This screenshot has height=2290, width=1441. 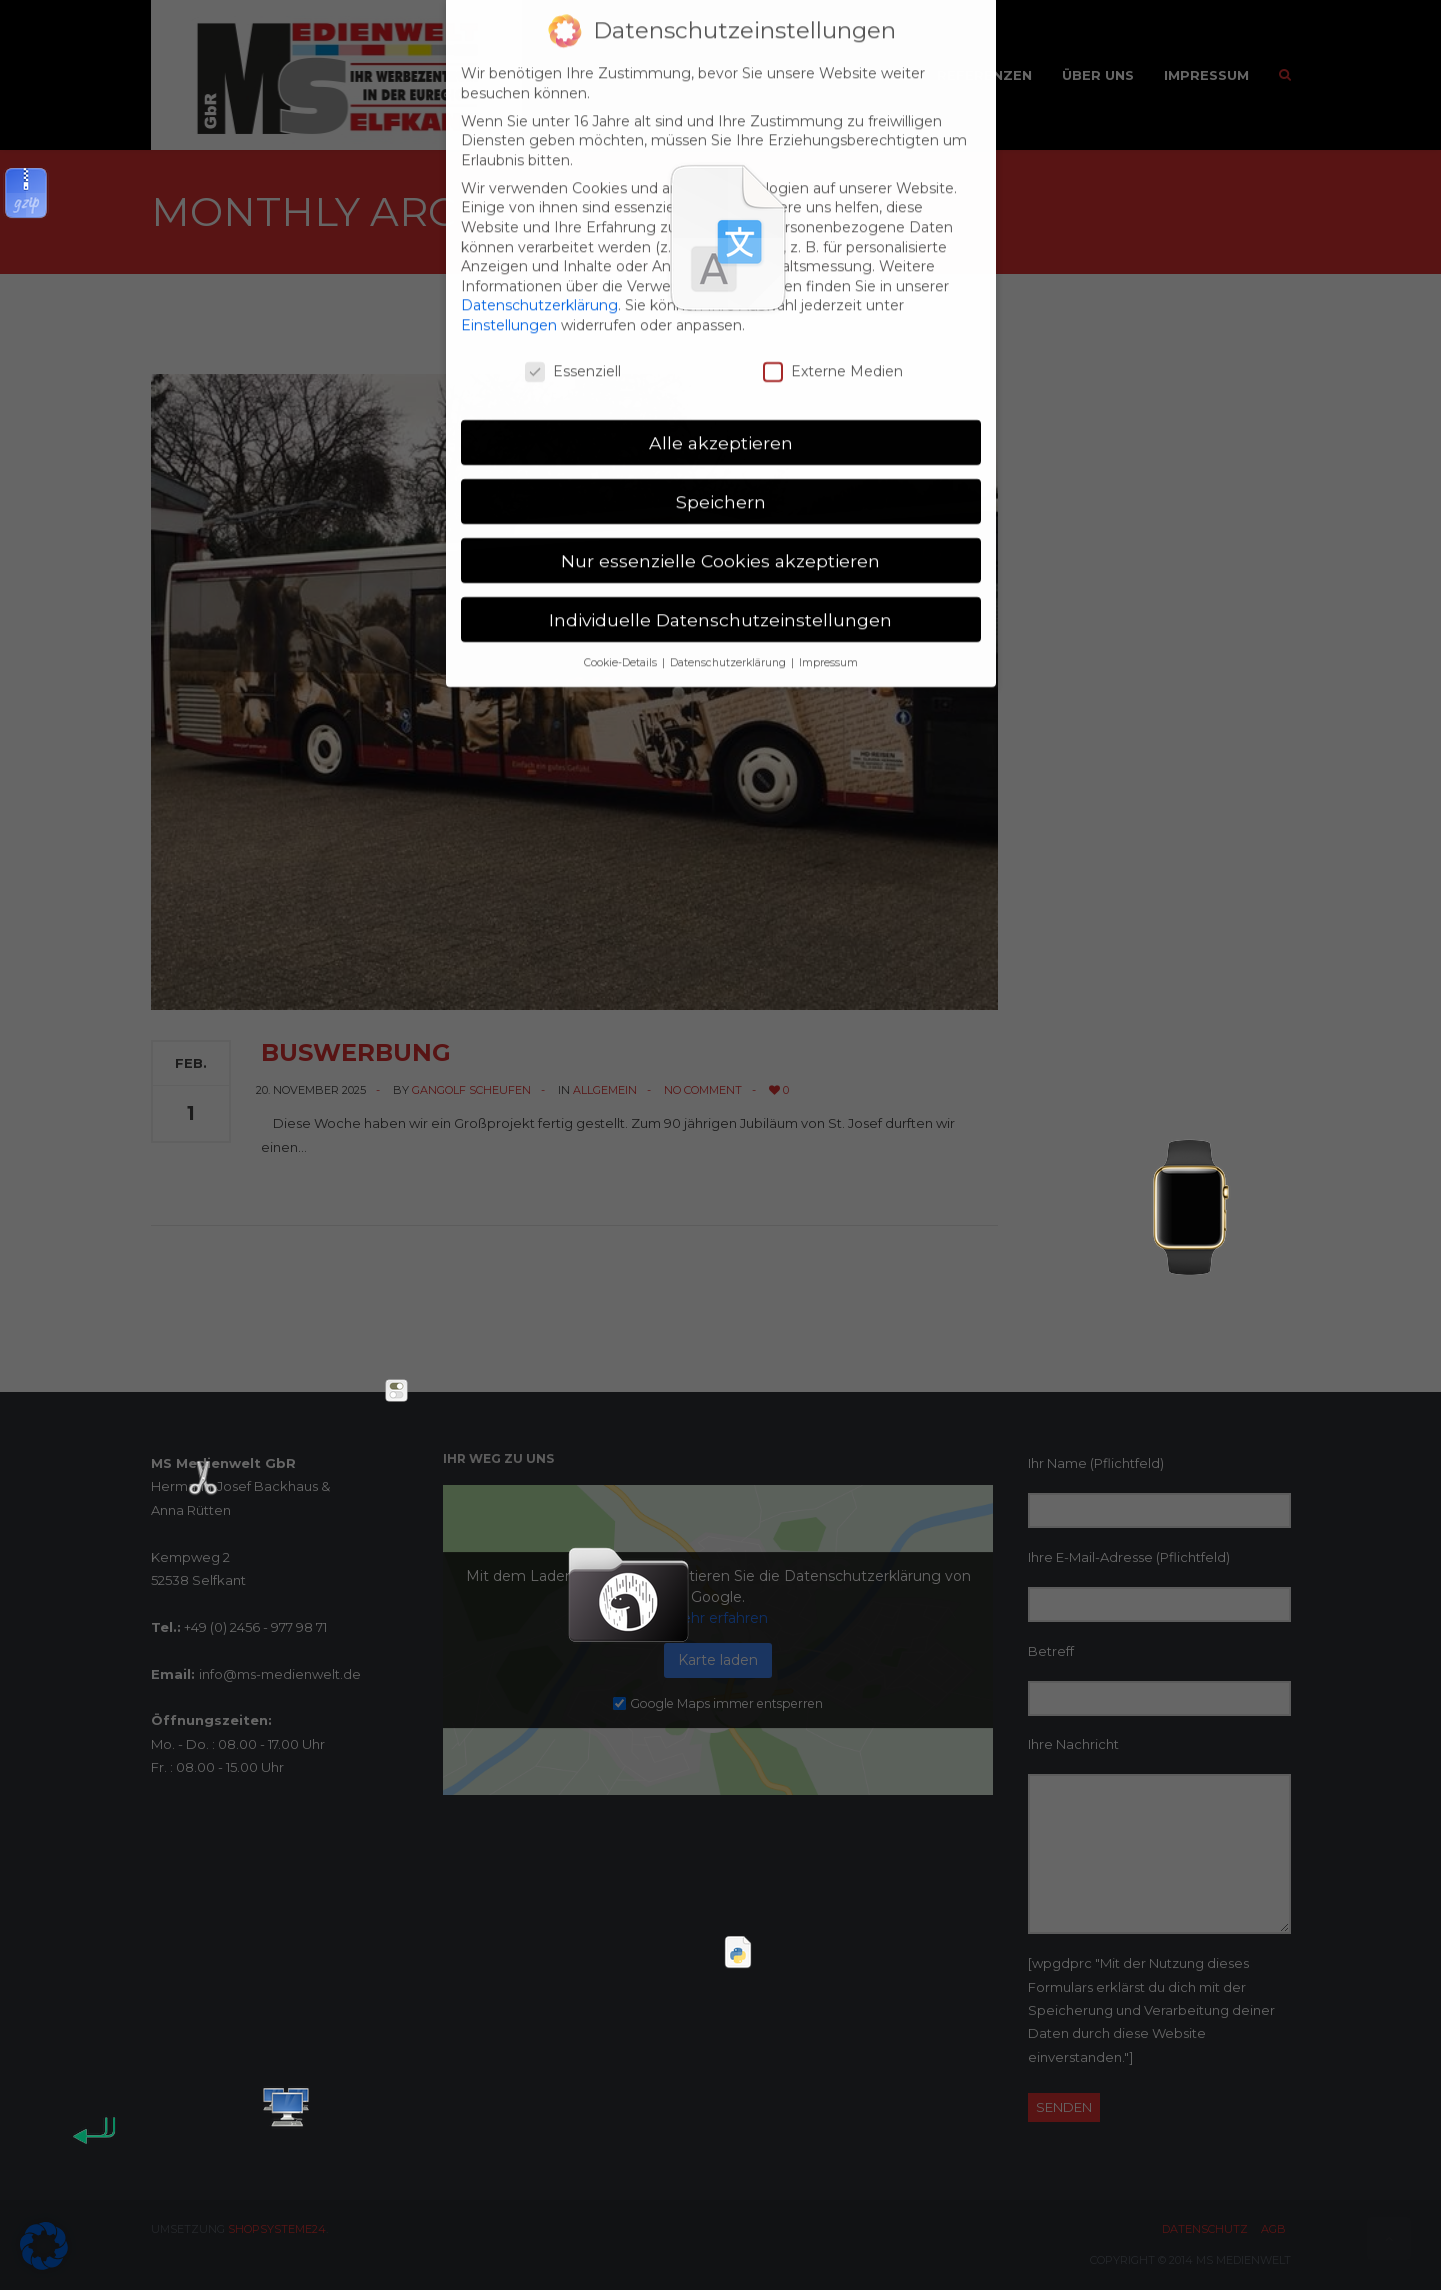 I want to click on reply to all recipients of an email, so click(x=93, y=2127).